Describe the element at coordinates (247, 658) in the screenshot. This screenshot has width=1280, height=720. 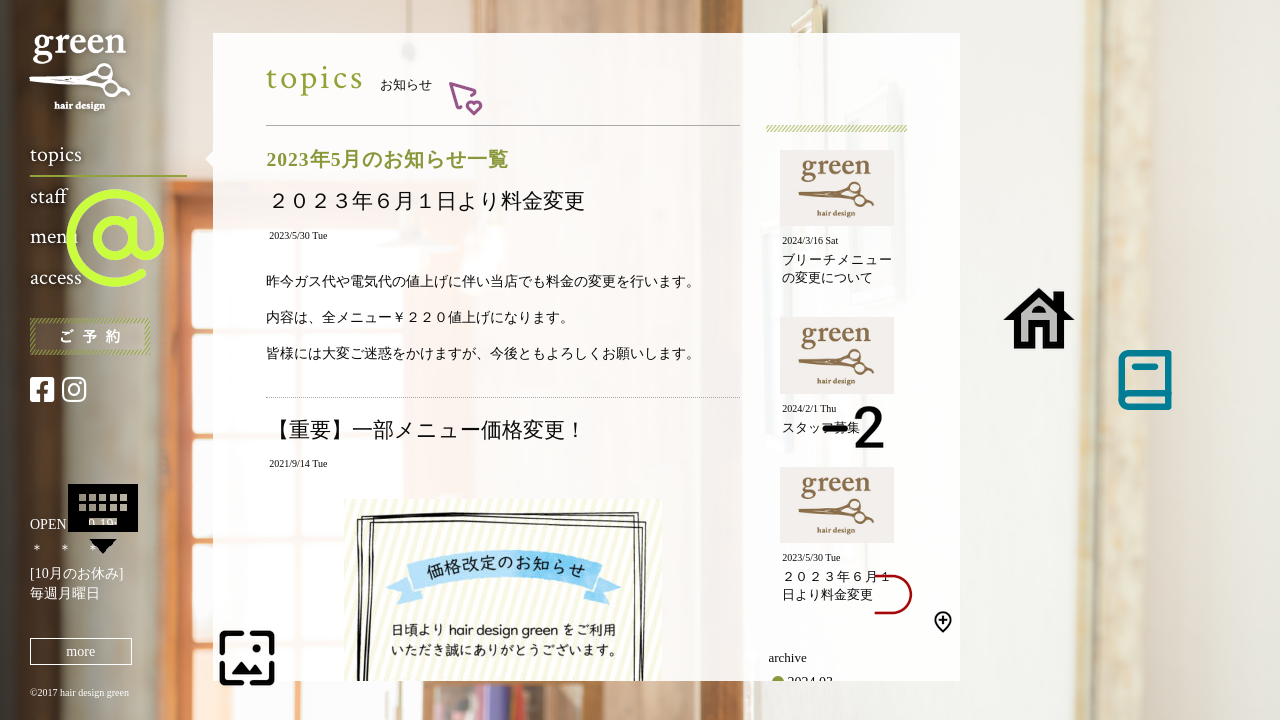
I see `change wallpaper or background image` at that location.